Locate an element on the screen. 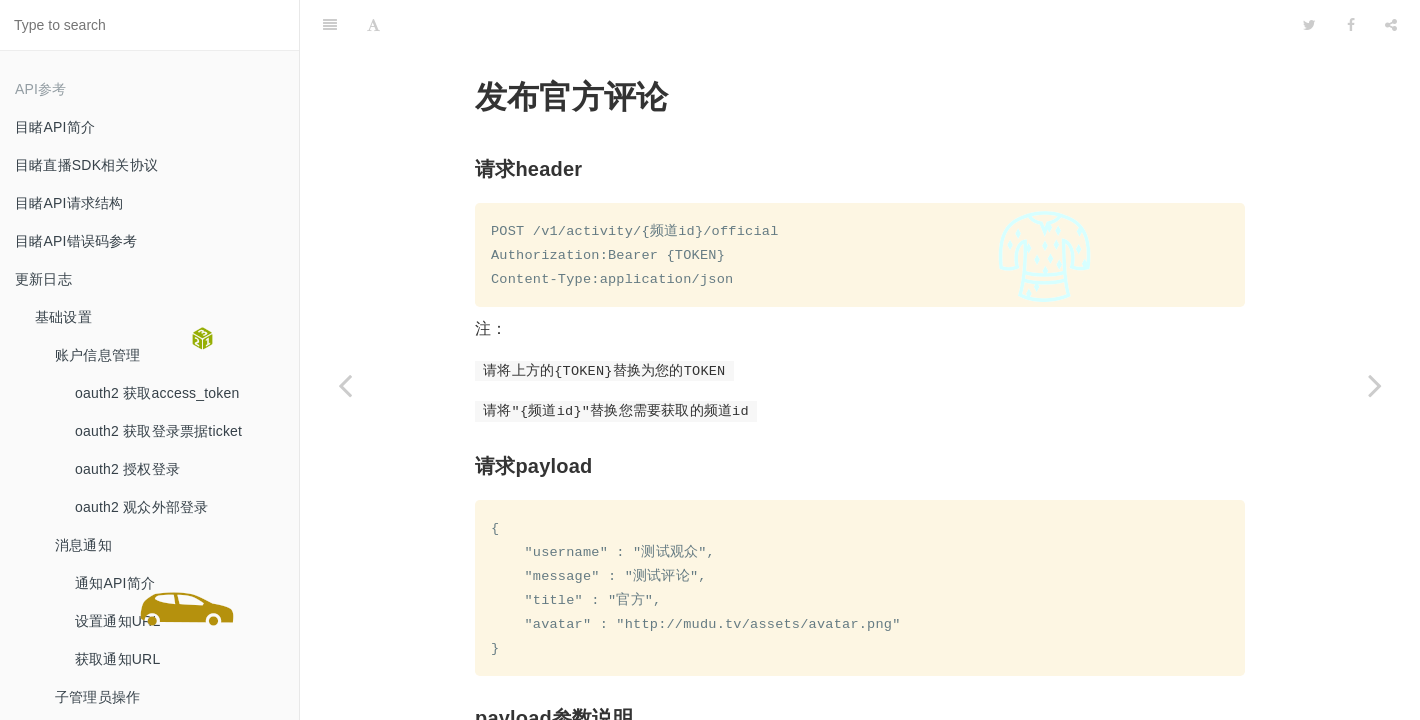  roll dice or randomize selection is located at coordinates (202, 338).